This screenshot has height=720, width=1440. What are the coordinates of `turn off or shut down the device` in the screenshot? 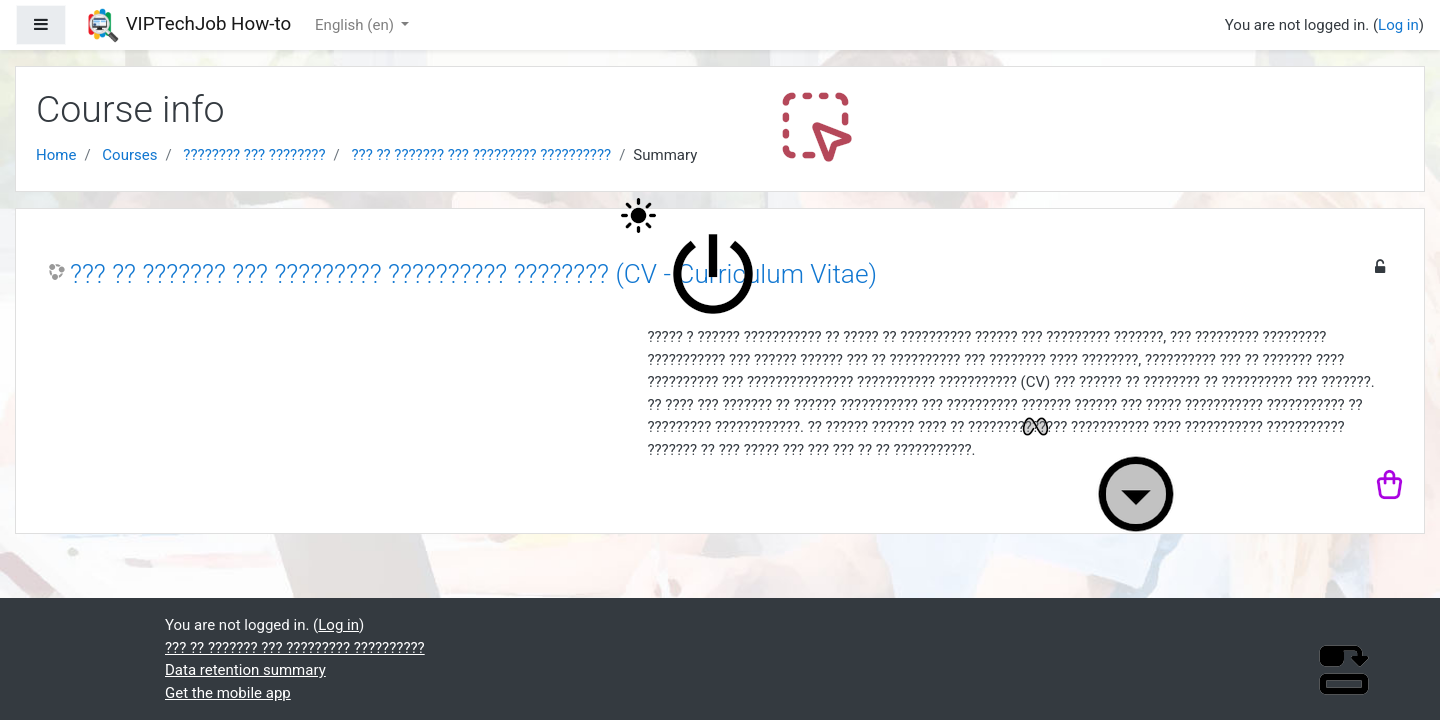 It's located at (713, 274).